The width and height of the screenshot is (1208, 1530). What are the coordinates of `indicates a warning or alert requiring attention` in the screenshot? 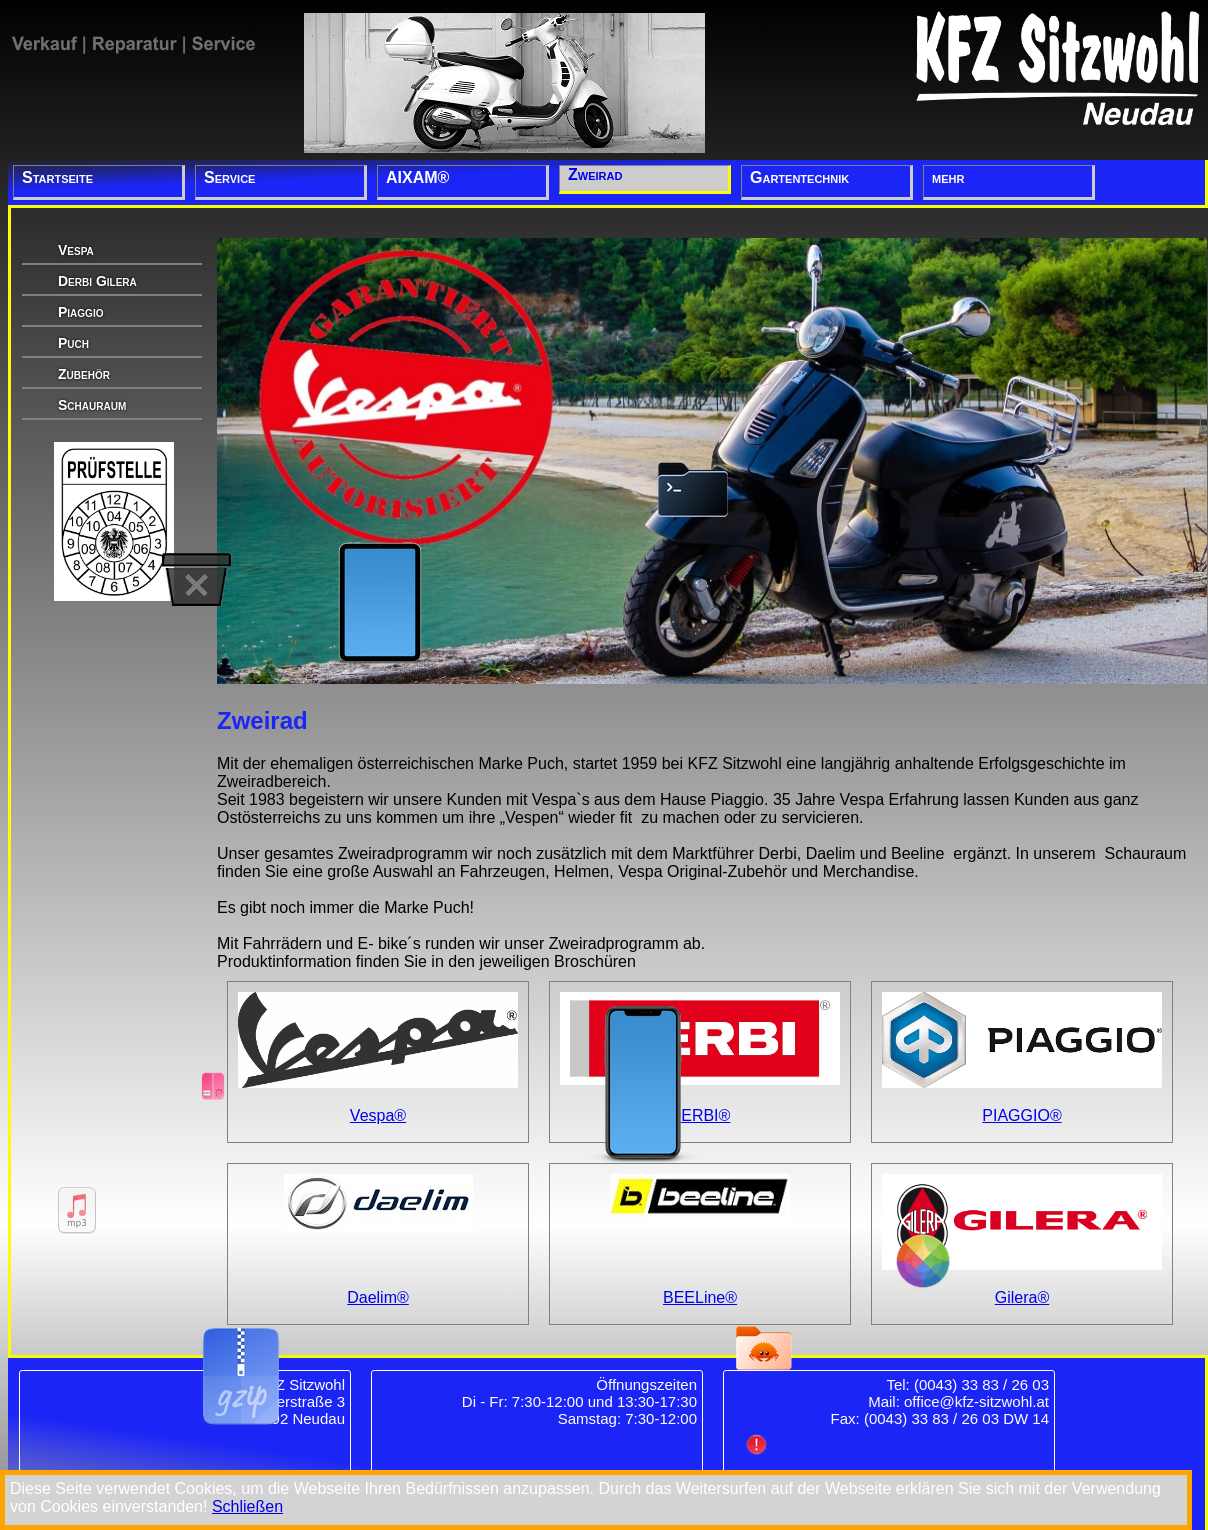 It's located at (756, 1444).